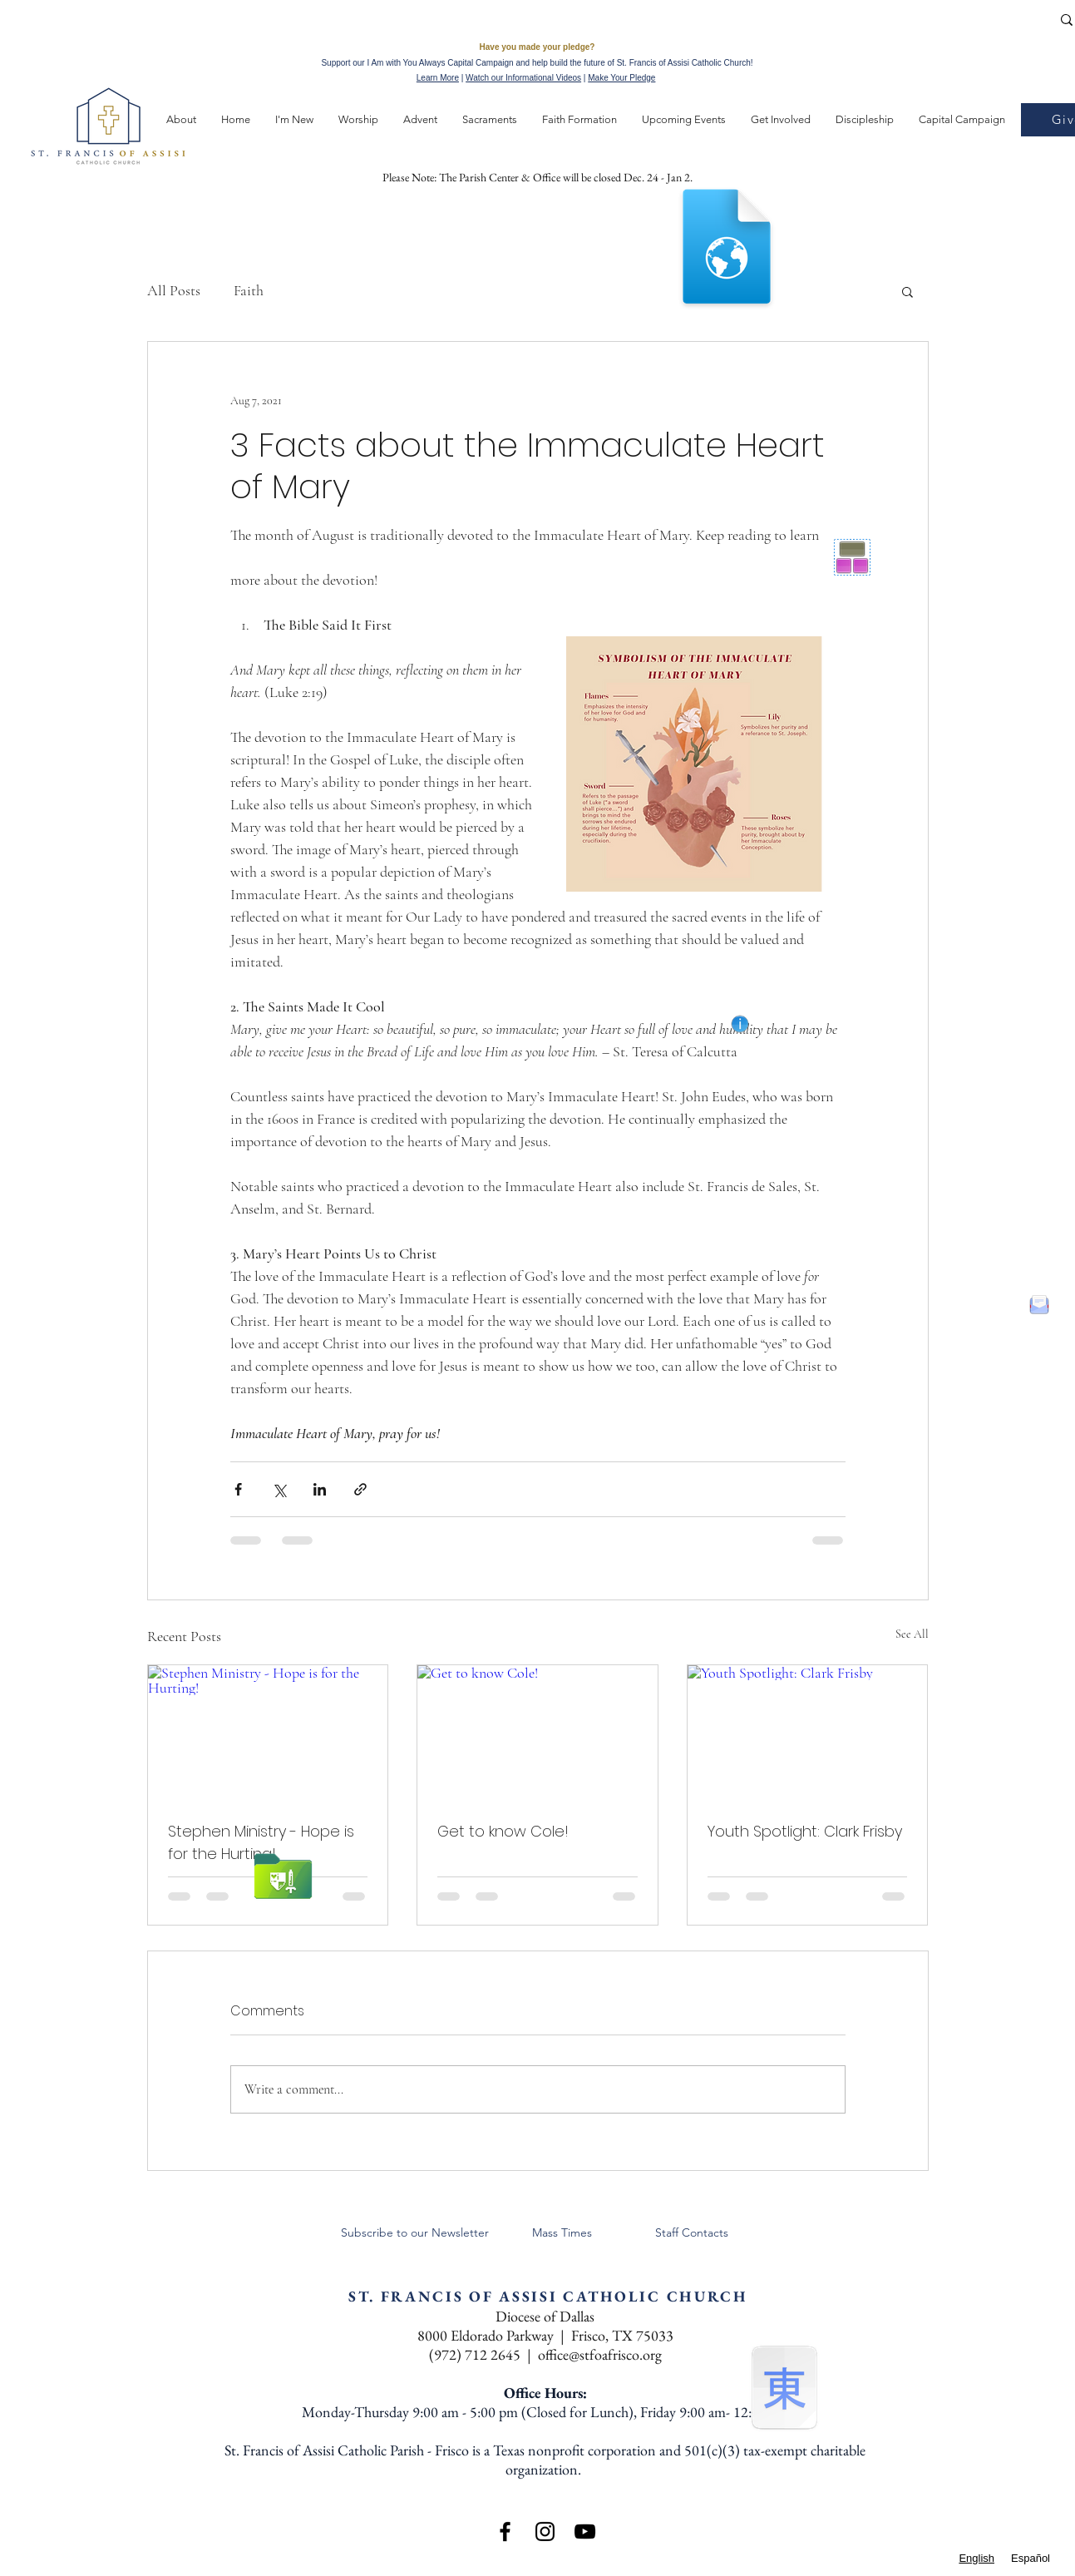 The height and width of the screenshot is (2576, 1075). Describe the element at coordinates (1039, 1305) in the screenshot. I see `indicates a message has been read` at that location.